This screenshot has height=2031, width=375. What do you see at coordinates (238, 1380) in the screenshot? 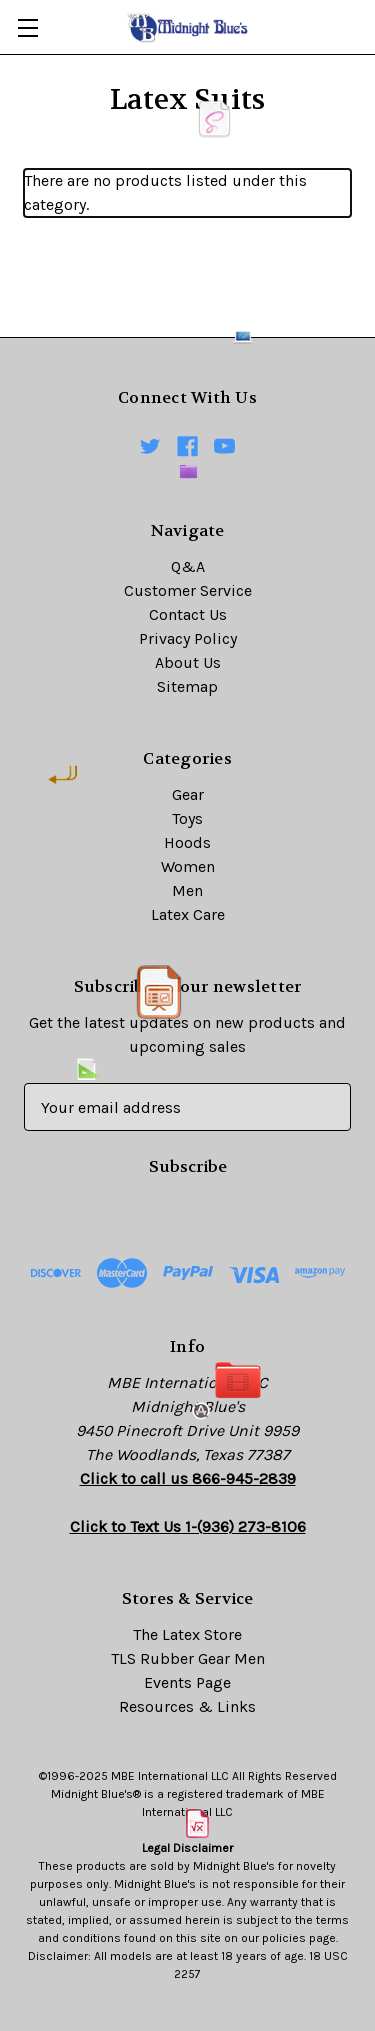
I see `open your videos folder` at bounding box center [238, 1380].